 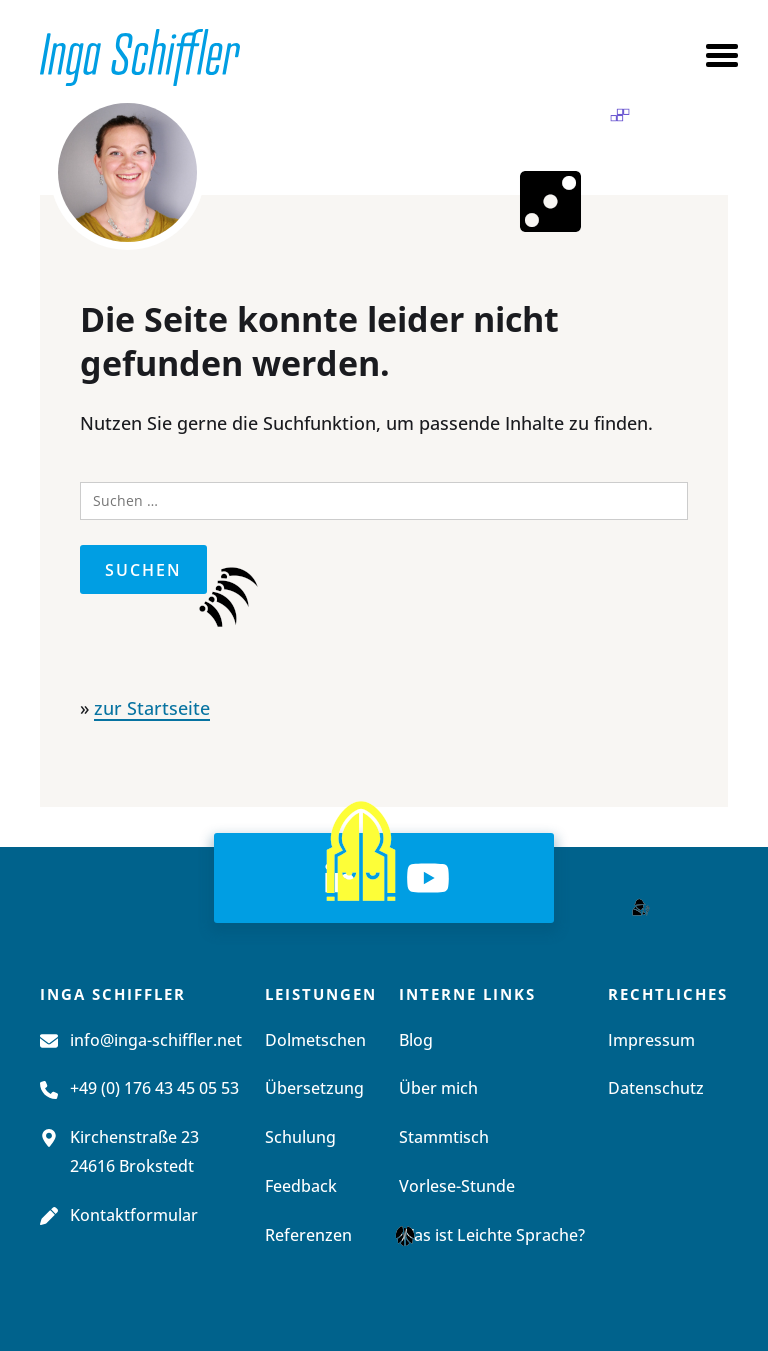 What do you see at coordinates (550, 201) in the screenshot?
I see `roll the dice or randomize` at bounding box center [550, 201].